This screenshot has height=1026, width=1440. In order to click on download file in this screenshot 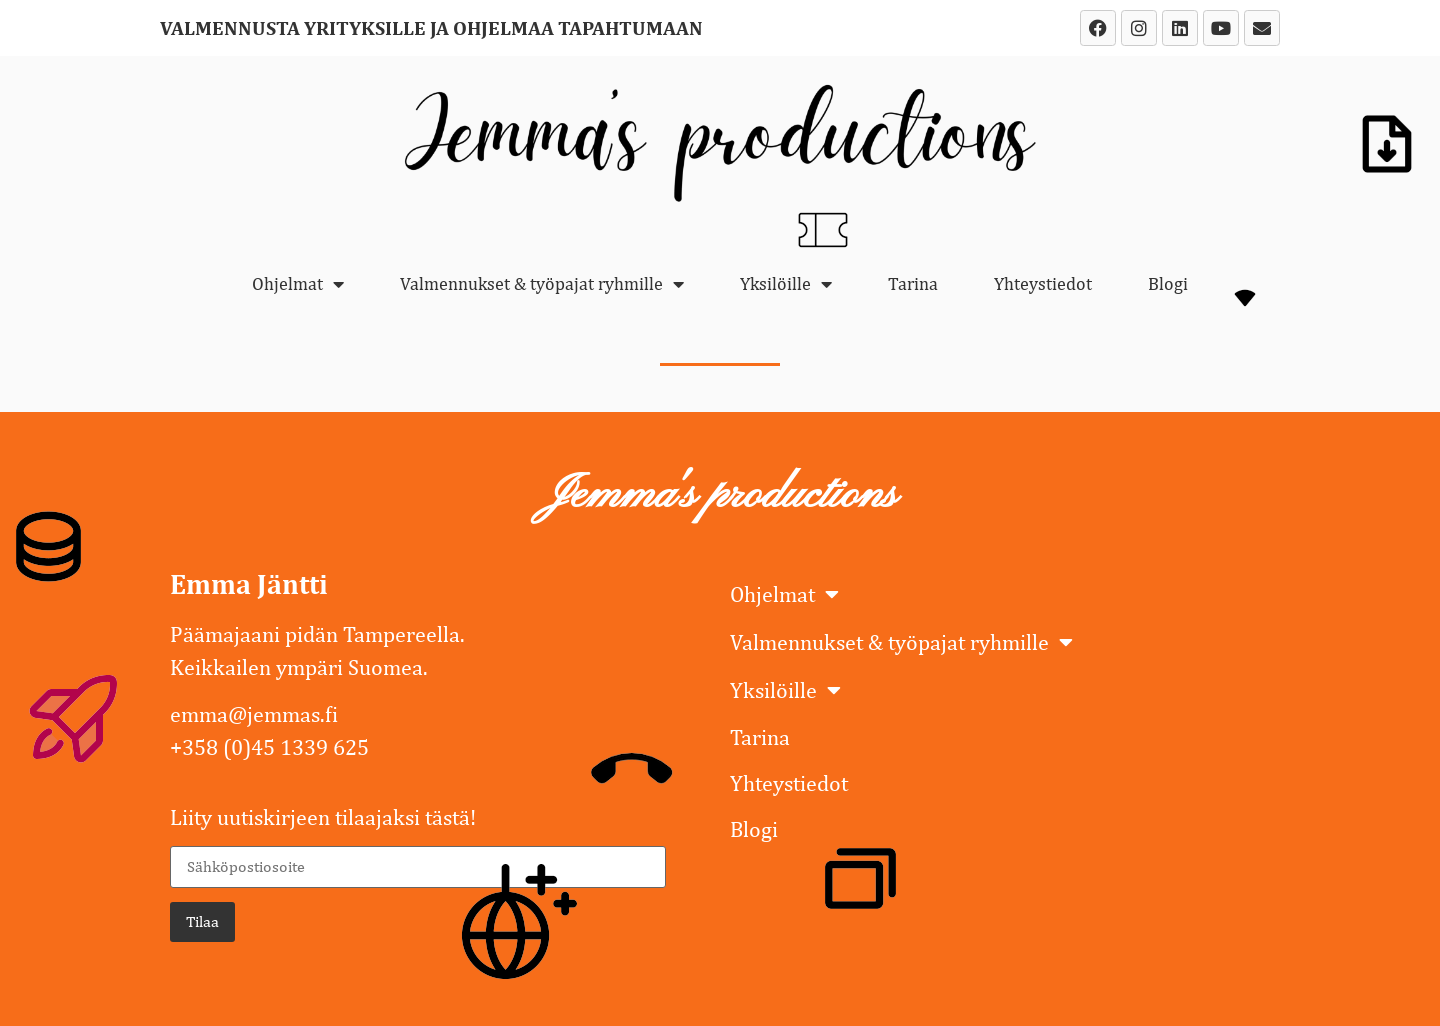, I will do `click(1387, 144)`.